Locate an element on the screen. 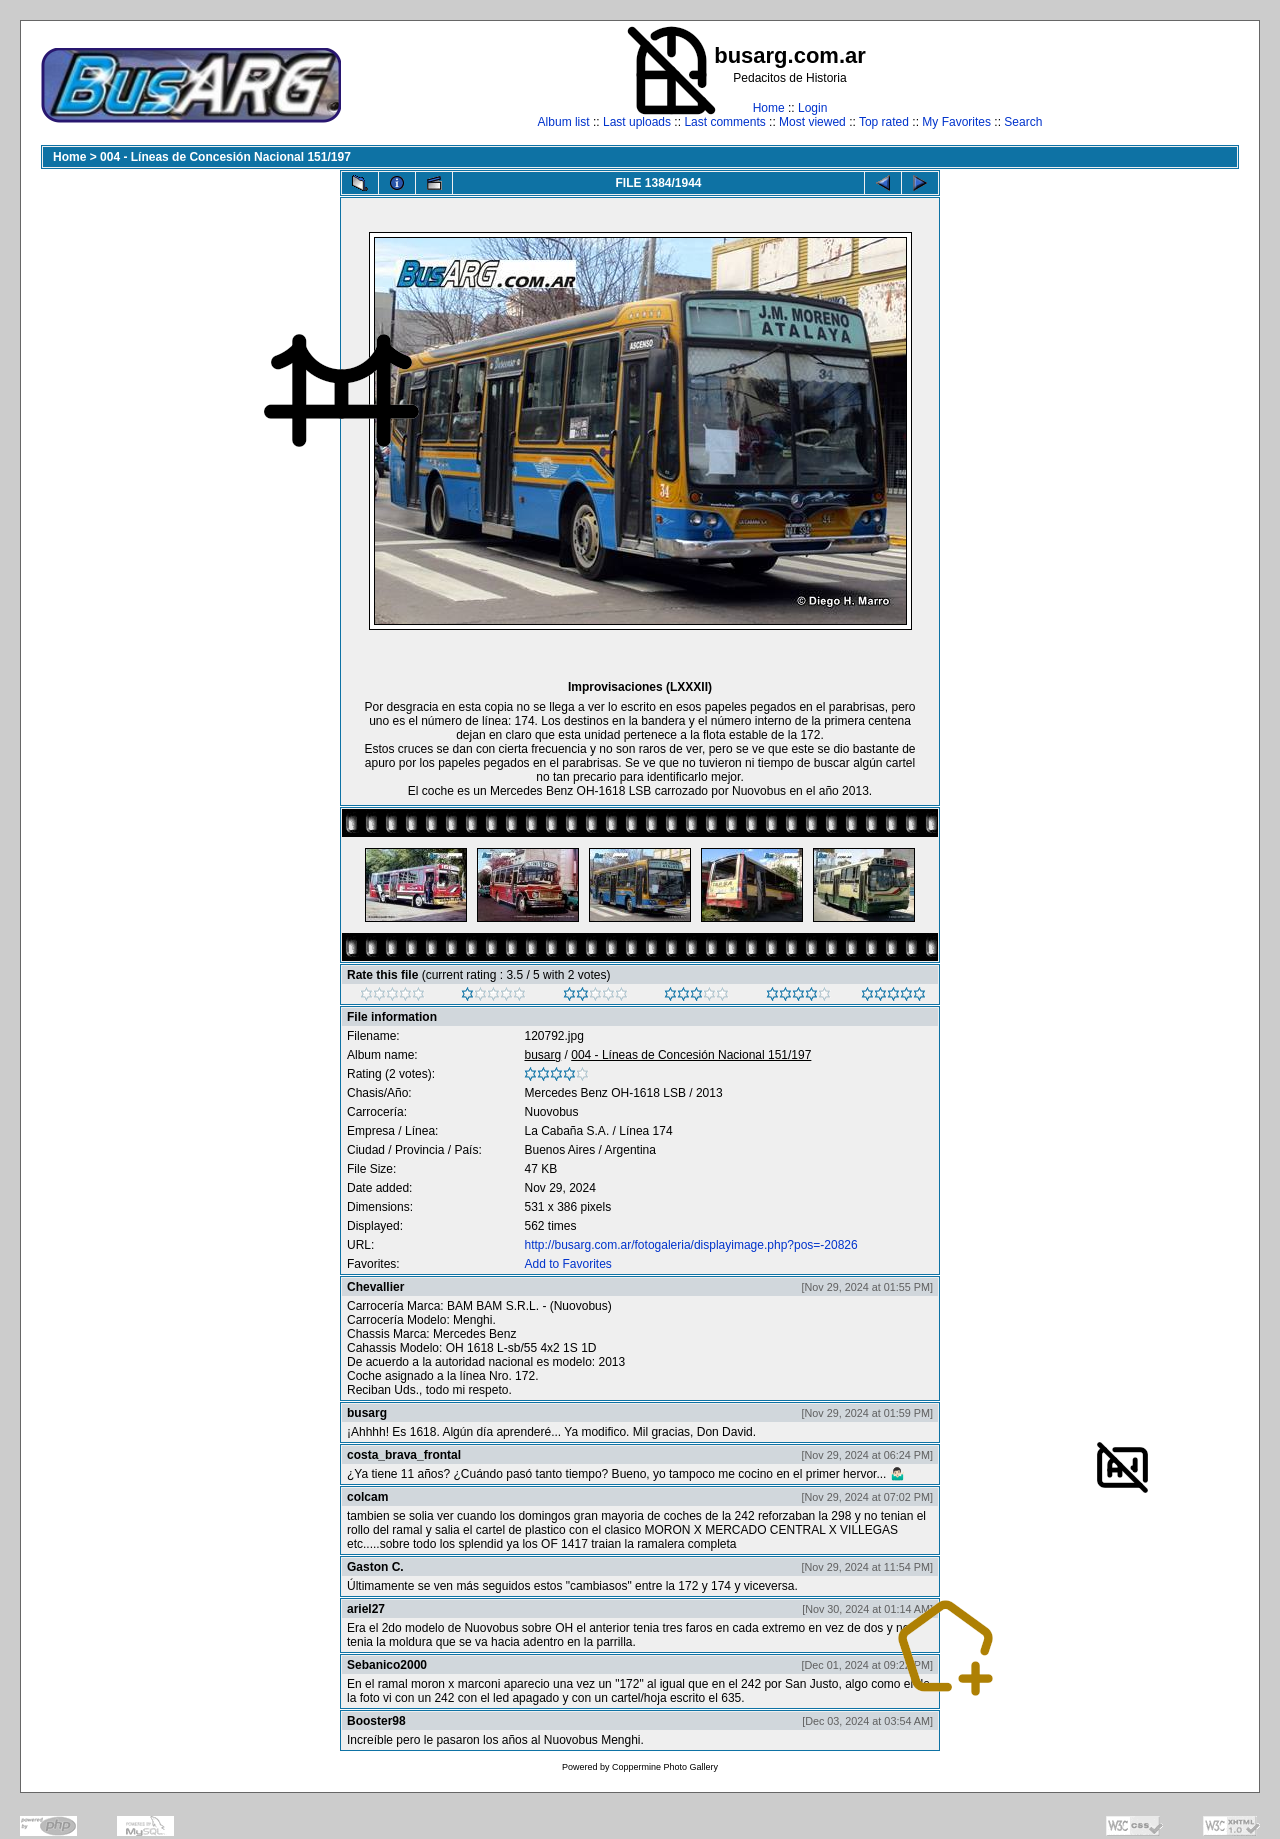  view bridge or infrastructure information is located at coordinates (341, 390).